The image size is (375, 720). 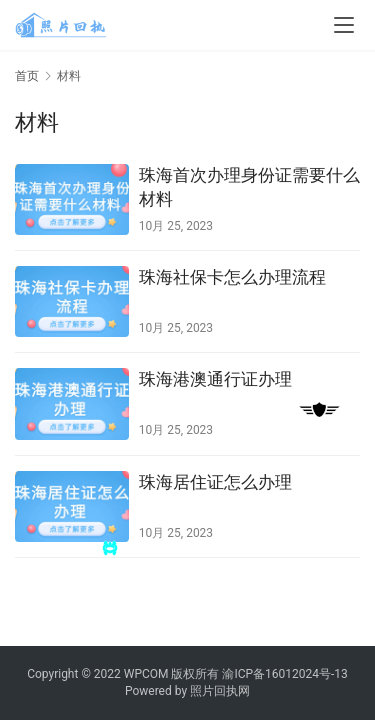 What do you see at coordinates (319, 409) in the screenshot?
I see `air force or military aviation badge` at bounding box center [319, 409].